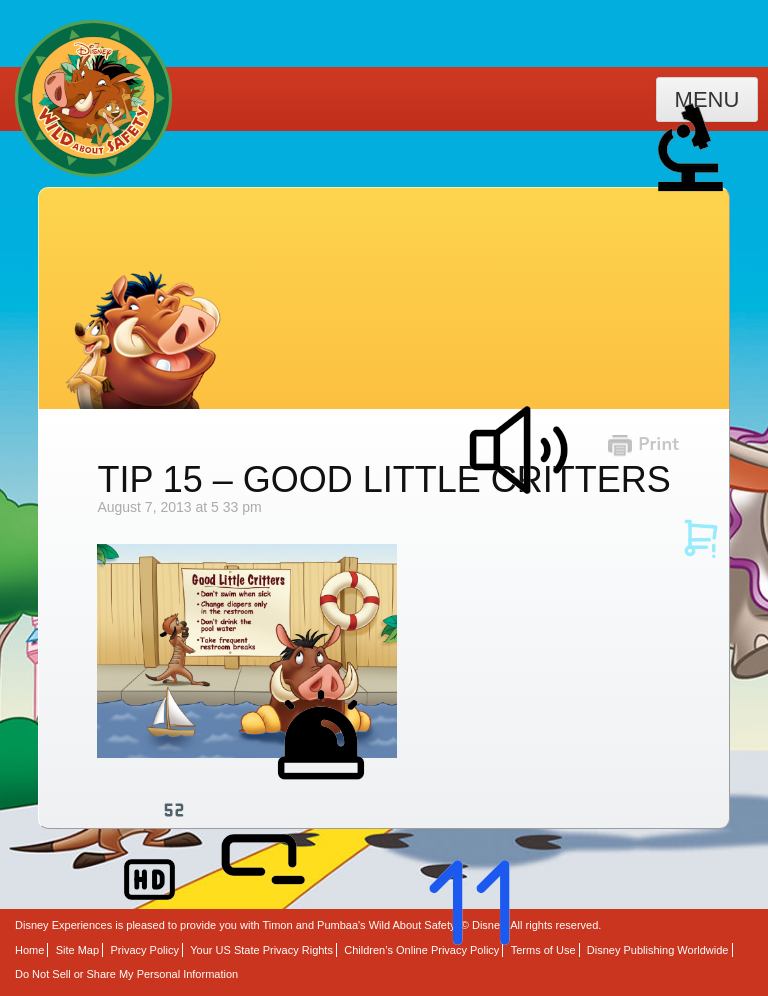 Image resolution: width=768 pixels, height=996 pixels. I want to click on access biotech or laboratory features, so click(690, 149).